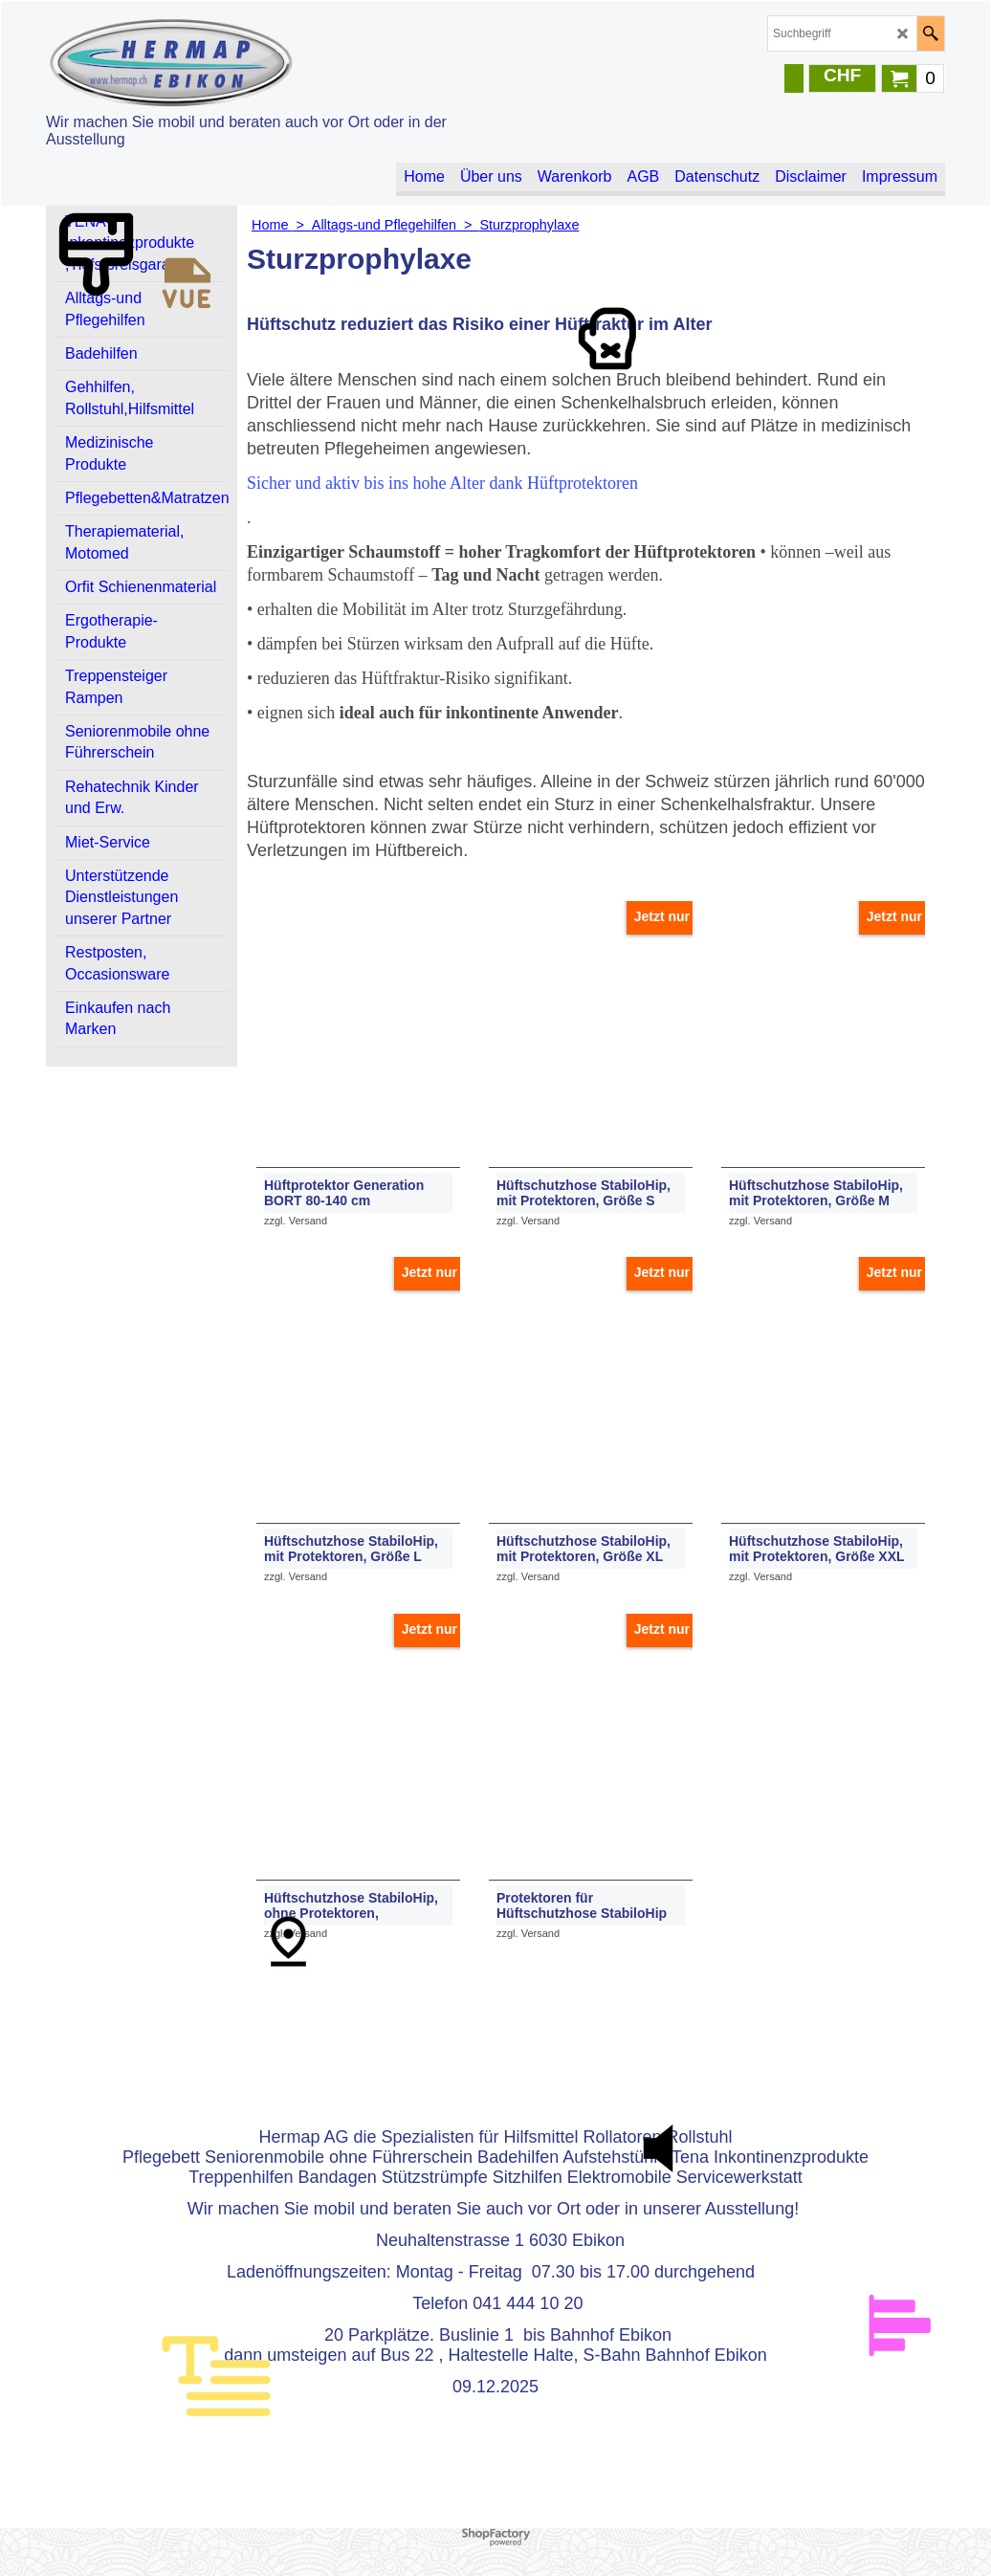 This screenshot has width=991, height=2576. What do you see at coordinates (214, 2376) in the screenshot?
I see `read articles from the new york times` at bounding box center [214, 2376].